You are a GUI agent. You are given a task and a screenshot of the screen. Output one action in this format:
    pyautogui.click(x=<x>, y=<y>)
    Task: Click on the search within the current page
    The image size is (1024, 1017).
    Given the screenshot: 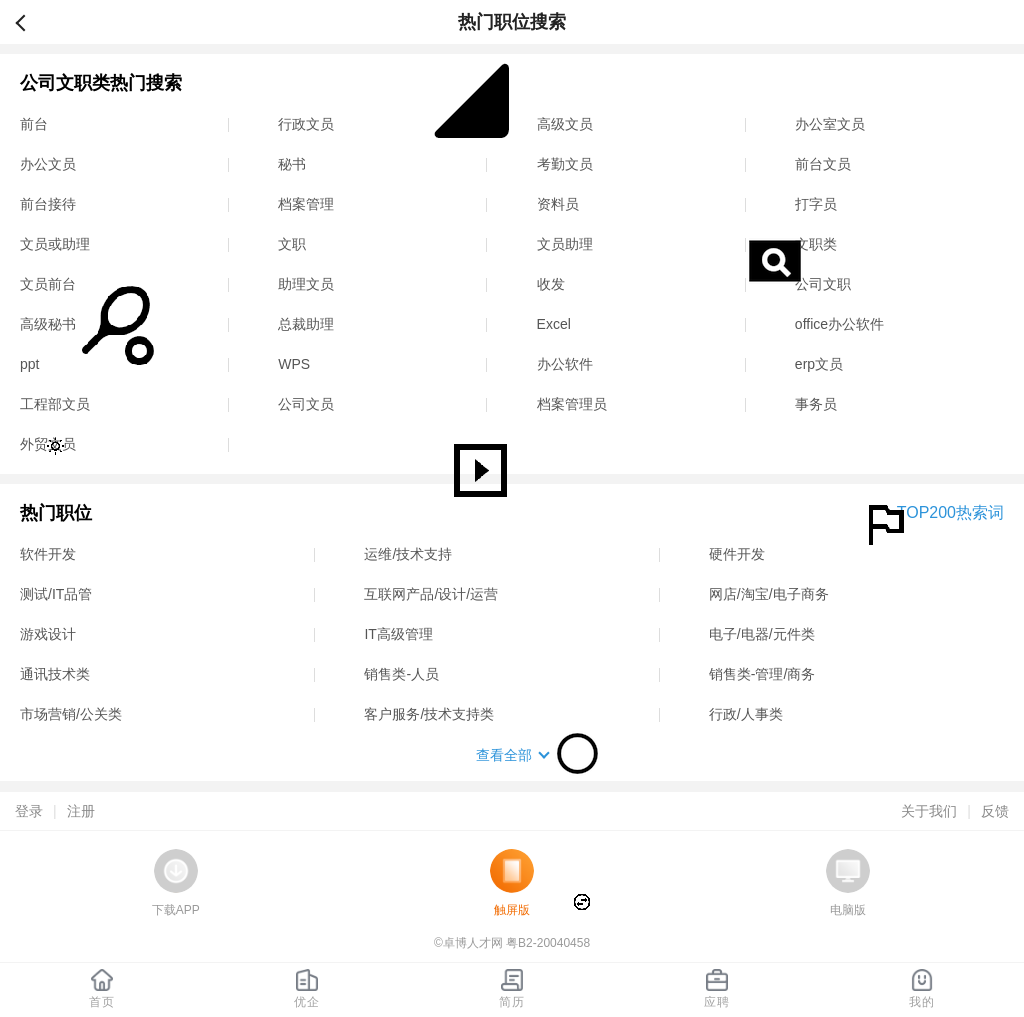 What is the action you would take?
    pyautogui.click(x=775, y=261)
    